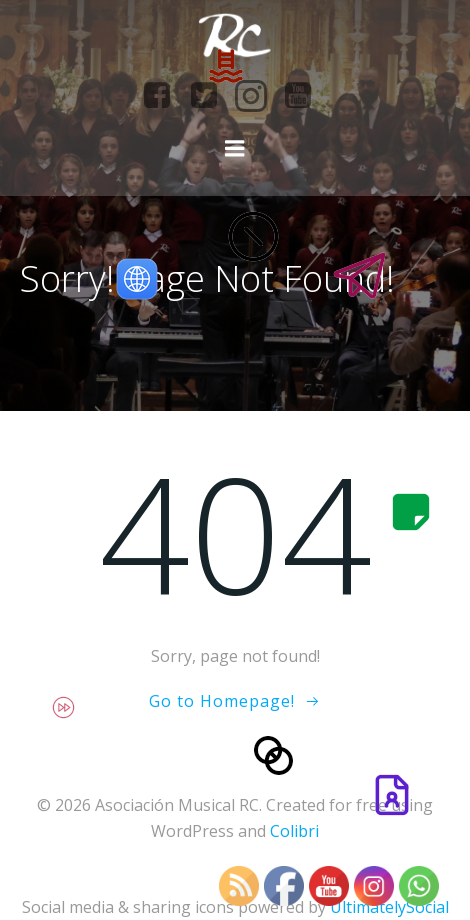 The height and width of the screenshot is (920, 470). Describe the element at coordinates (411, 512) in the screenshot. I see `add a new sticky note` at that location.